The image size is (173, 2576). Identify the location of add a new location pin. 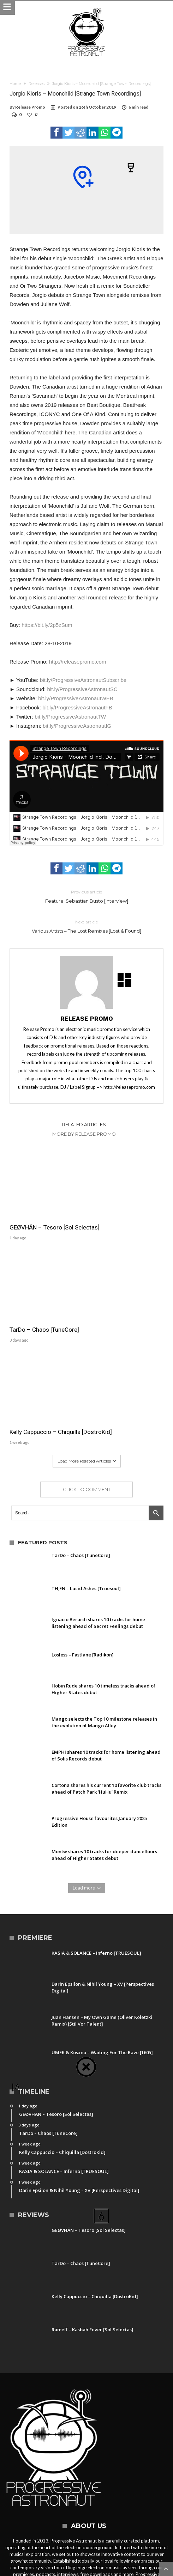
(82, 177).